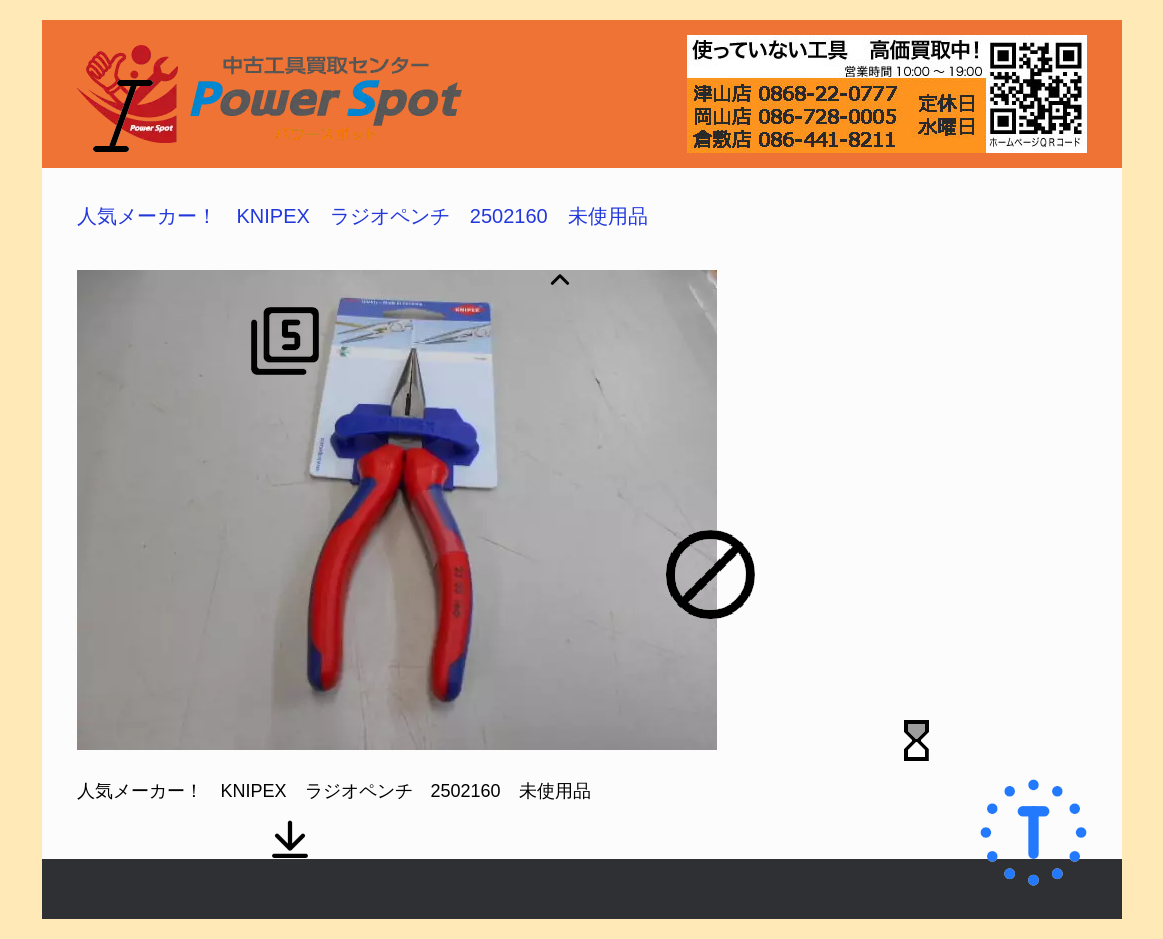 This screenshot has height=939, width=1163. I want to click on download a file or content, so click(290, 840).